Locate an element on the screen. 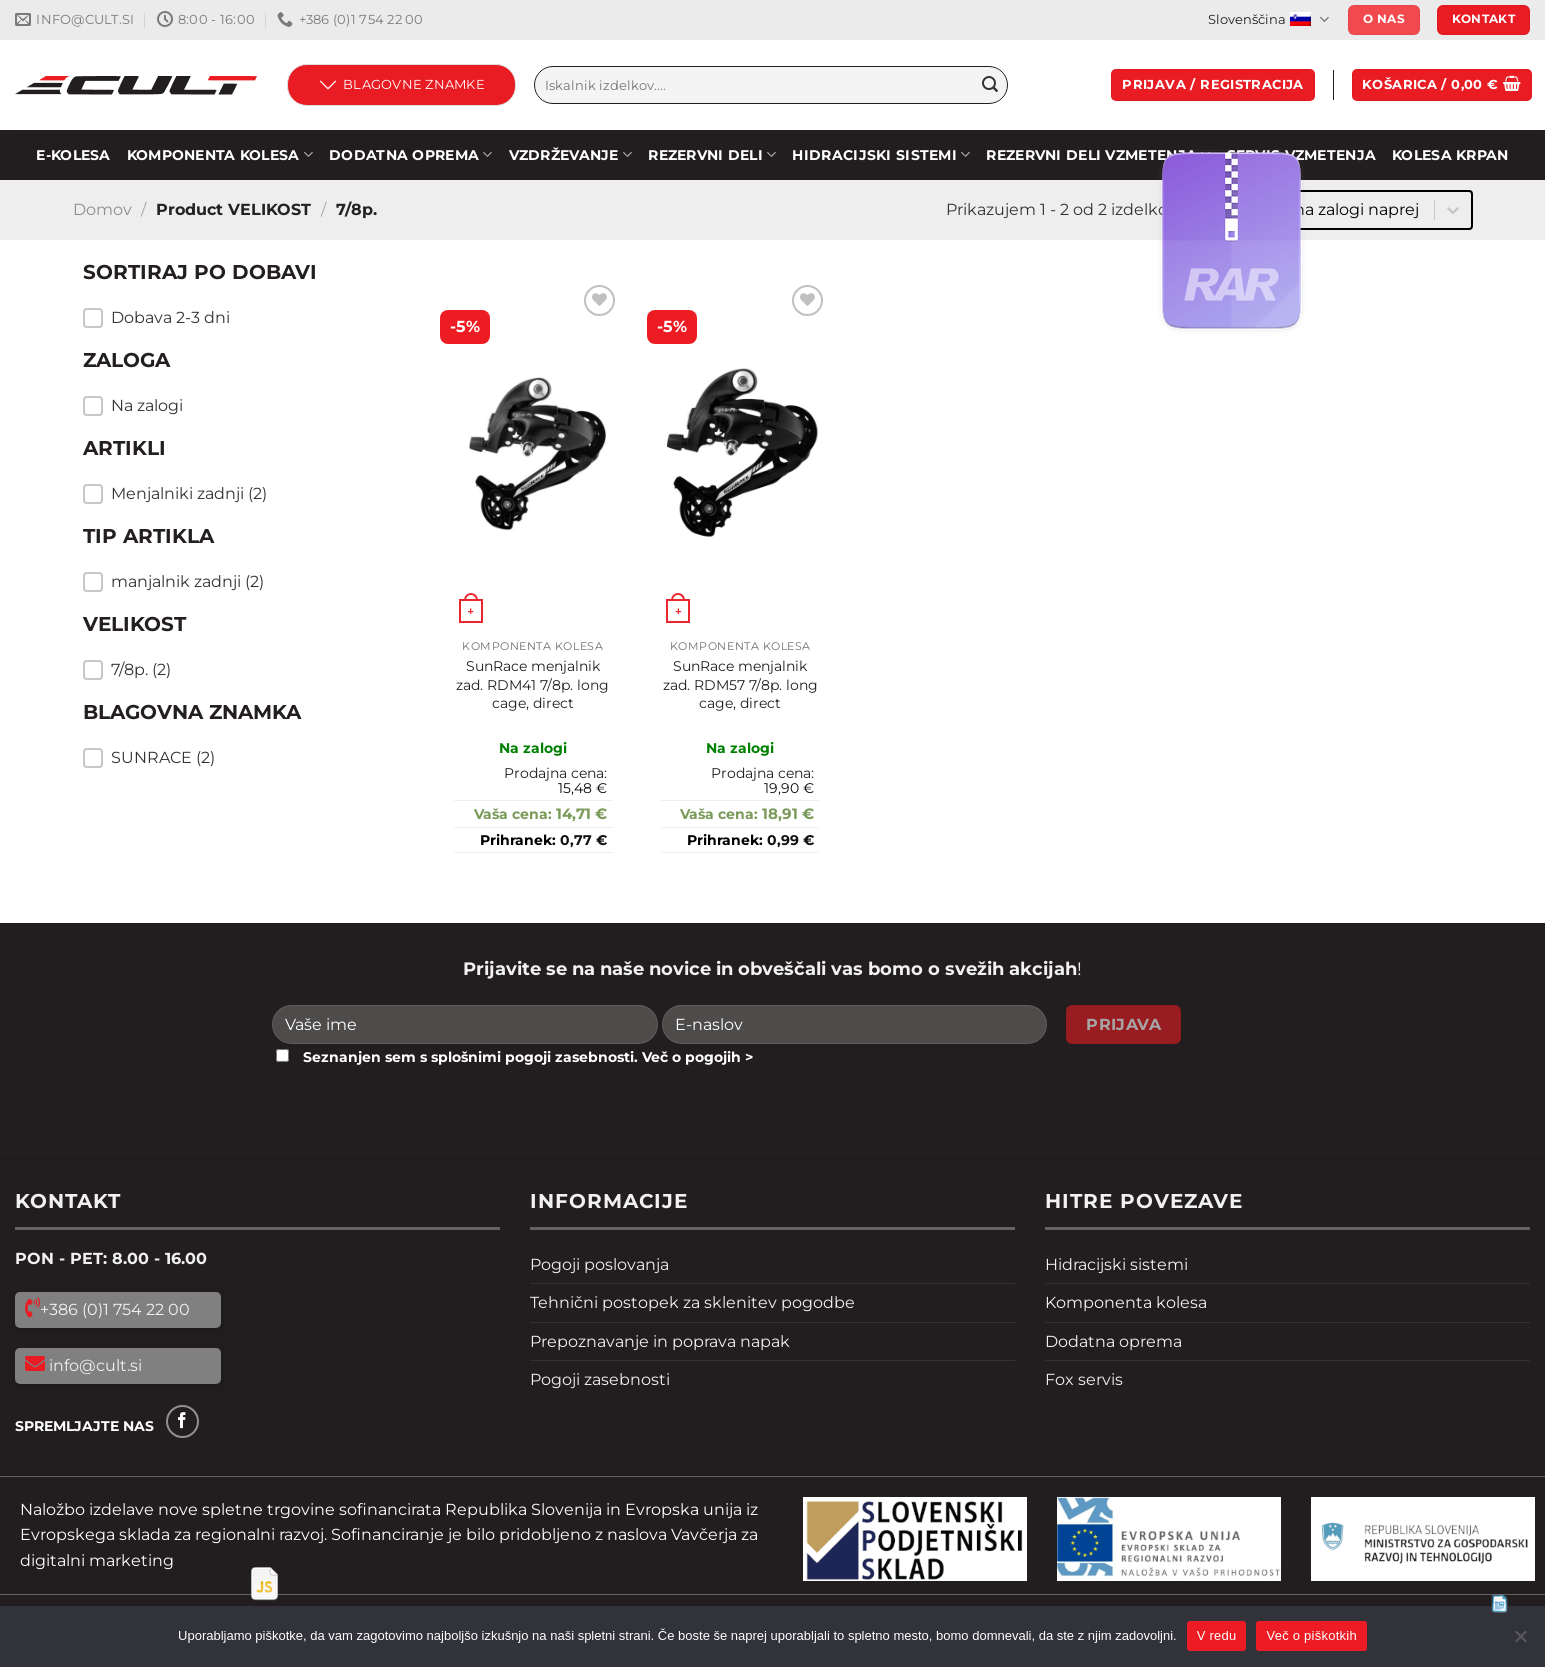 The height and width of the screenshot is (1667, 1545). a RAR compressed archive file is located at coordinates (1231, 240).